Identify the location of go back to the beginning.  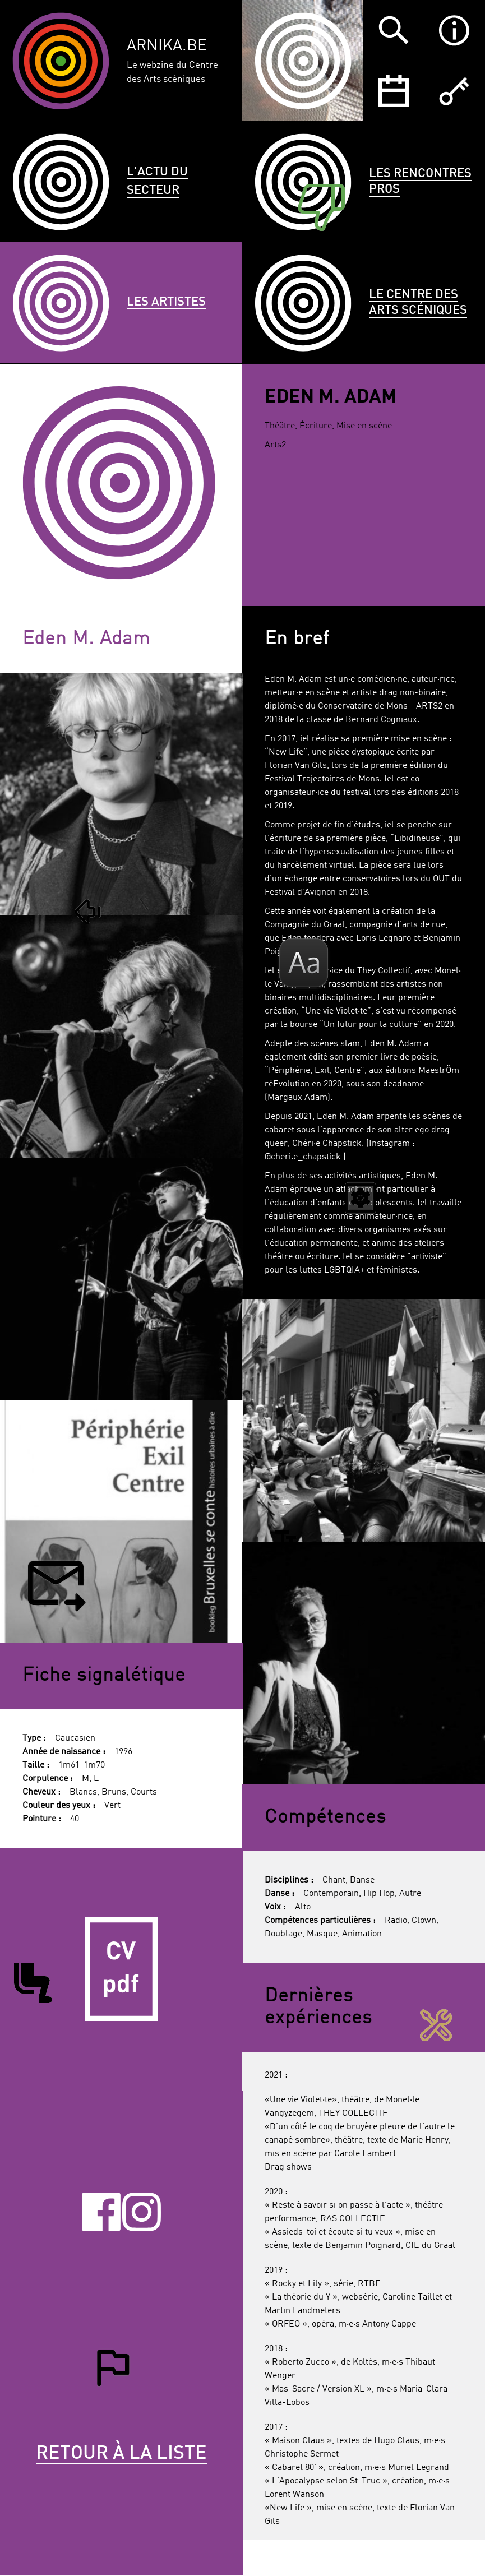
(88, 912).